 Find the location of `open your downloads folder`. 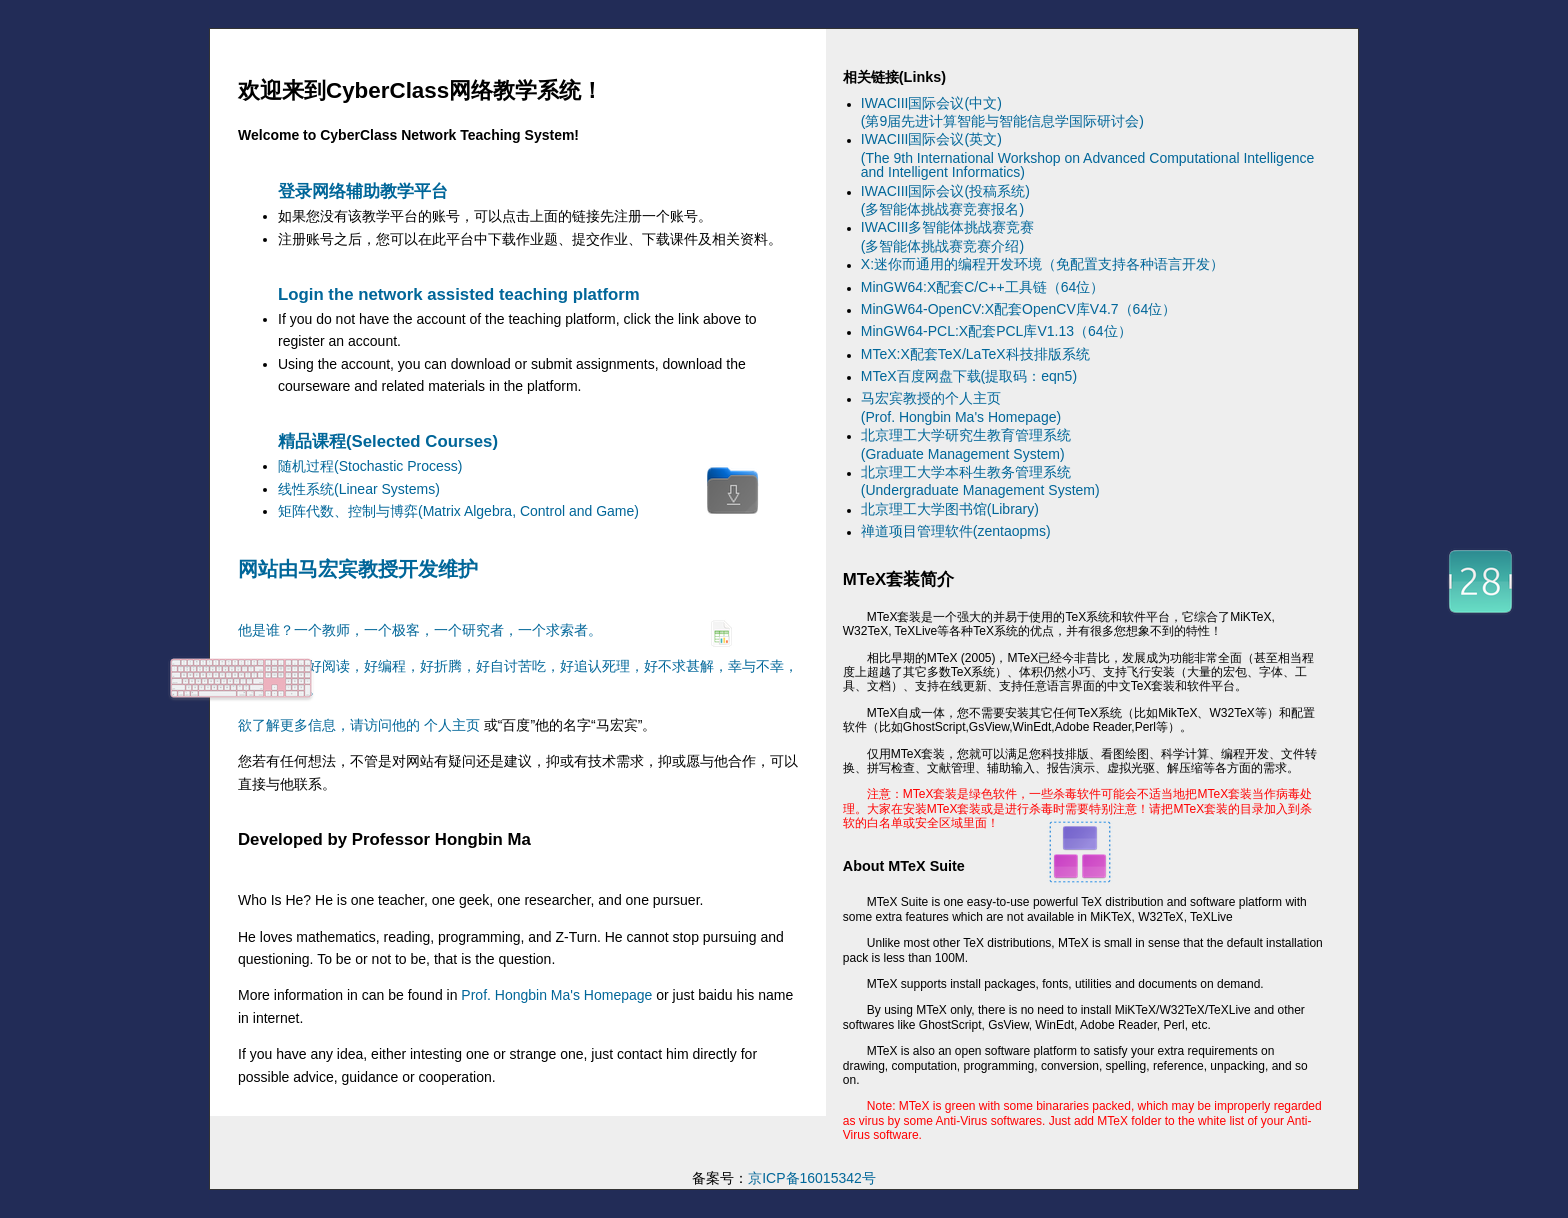

open your downloads folder is located at coordinates (732, 490).